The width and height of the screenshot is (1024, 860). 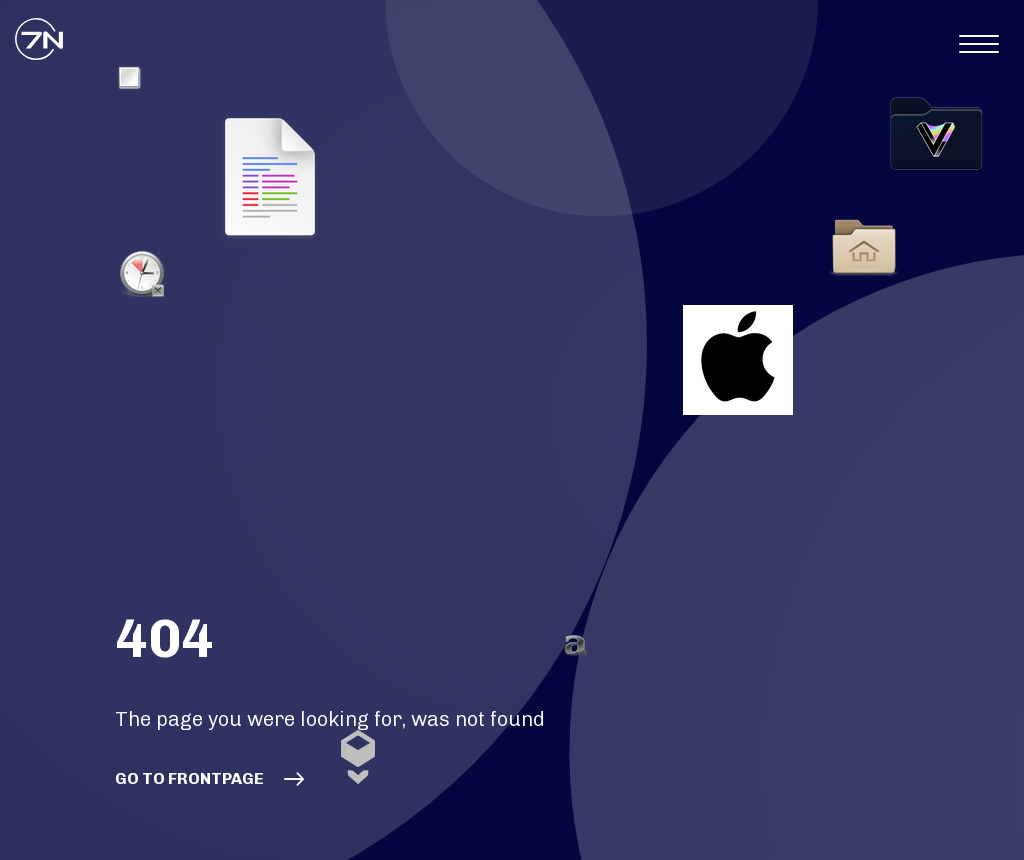 I want to click on a script or code file, so click(x=270, y=179).